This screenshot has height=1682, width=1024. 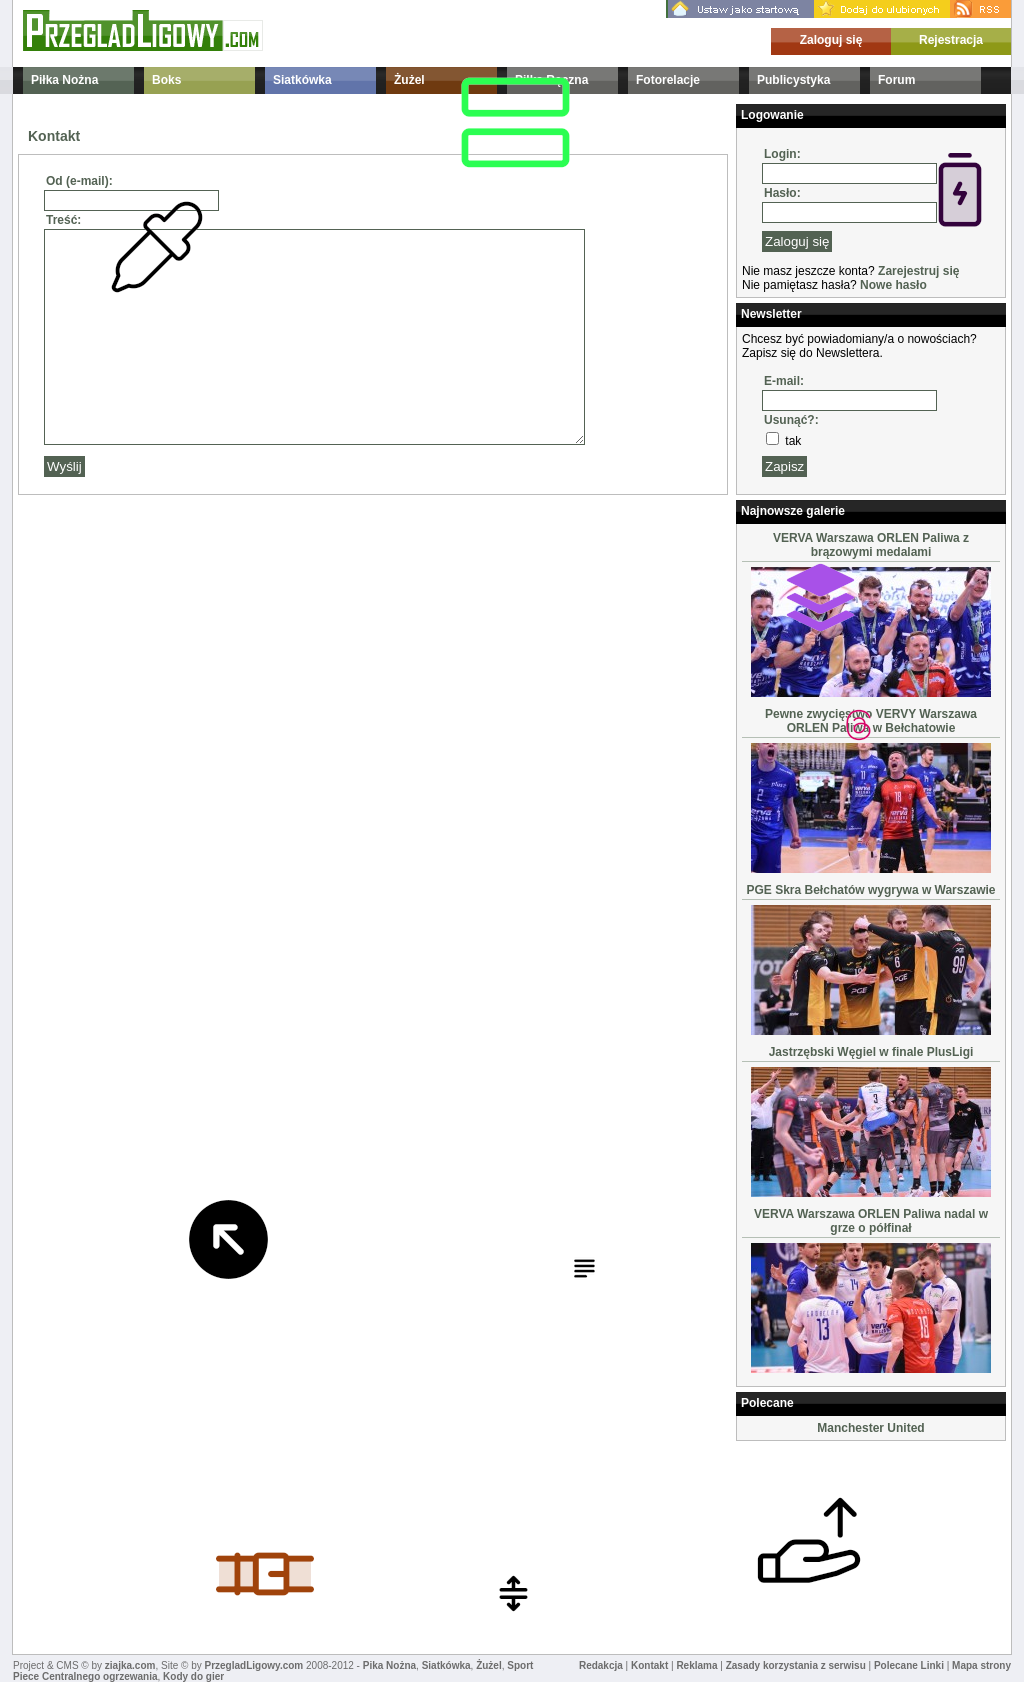 What do you see at coordinates (960, 191) in the screenshot?
I see `indicates device is currently charging` at bounding box center [960, 191].